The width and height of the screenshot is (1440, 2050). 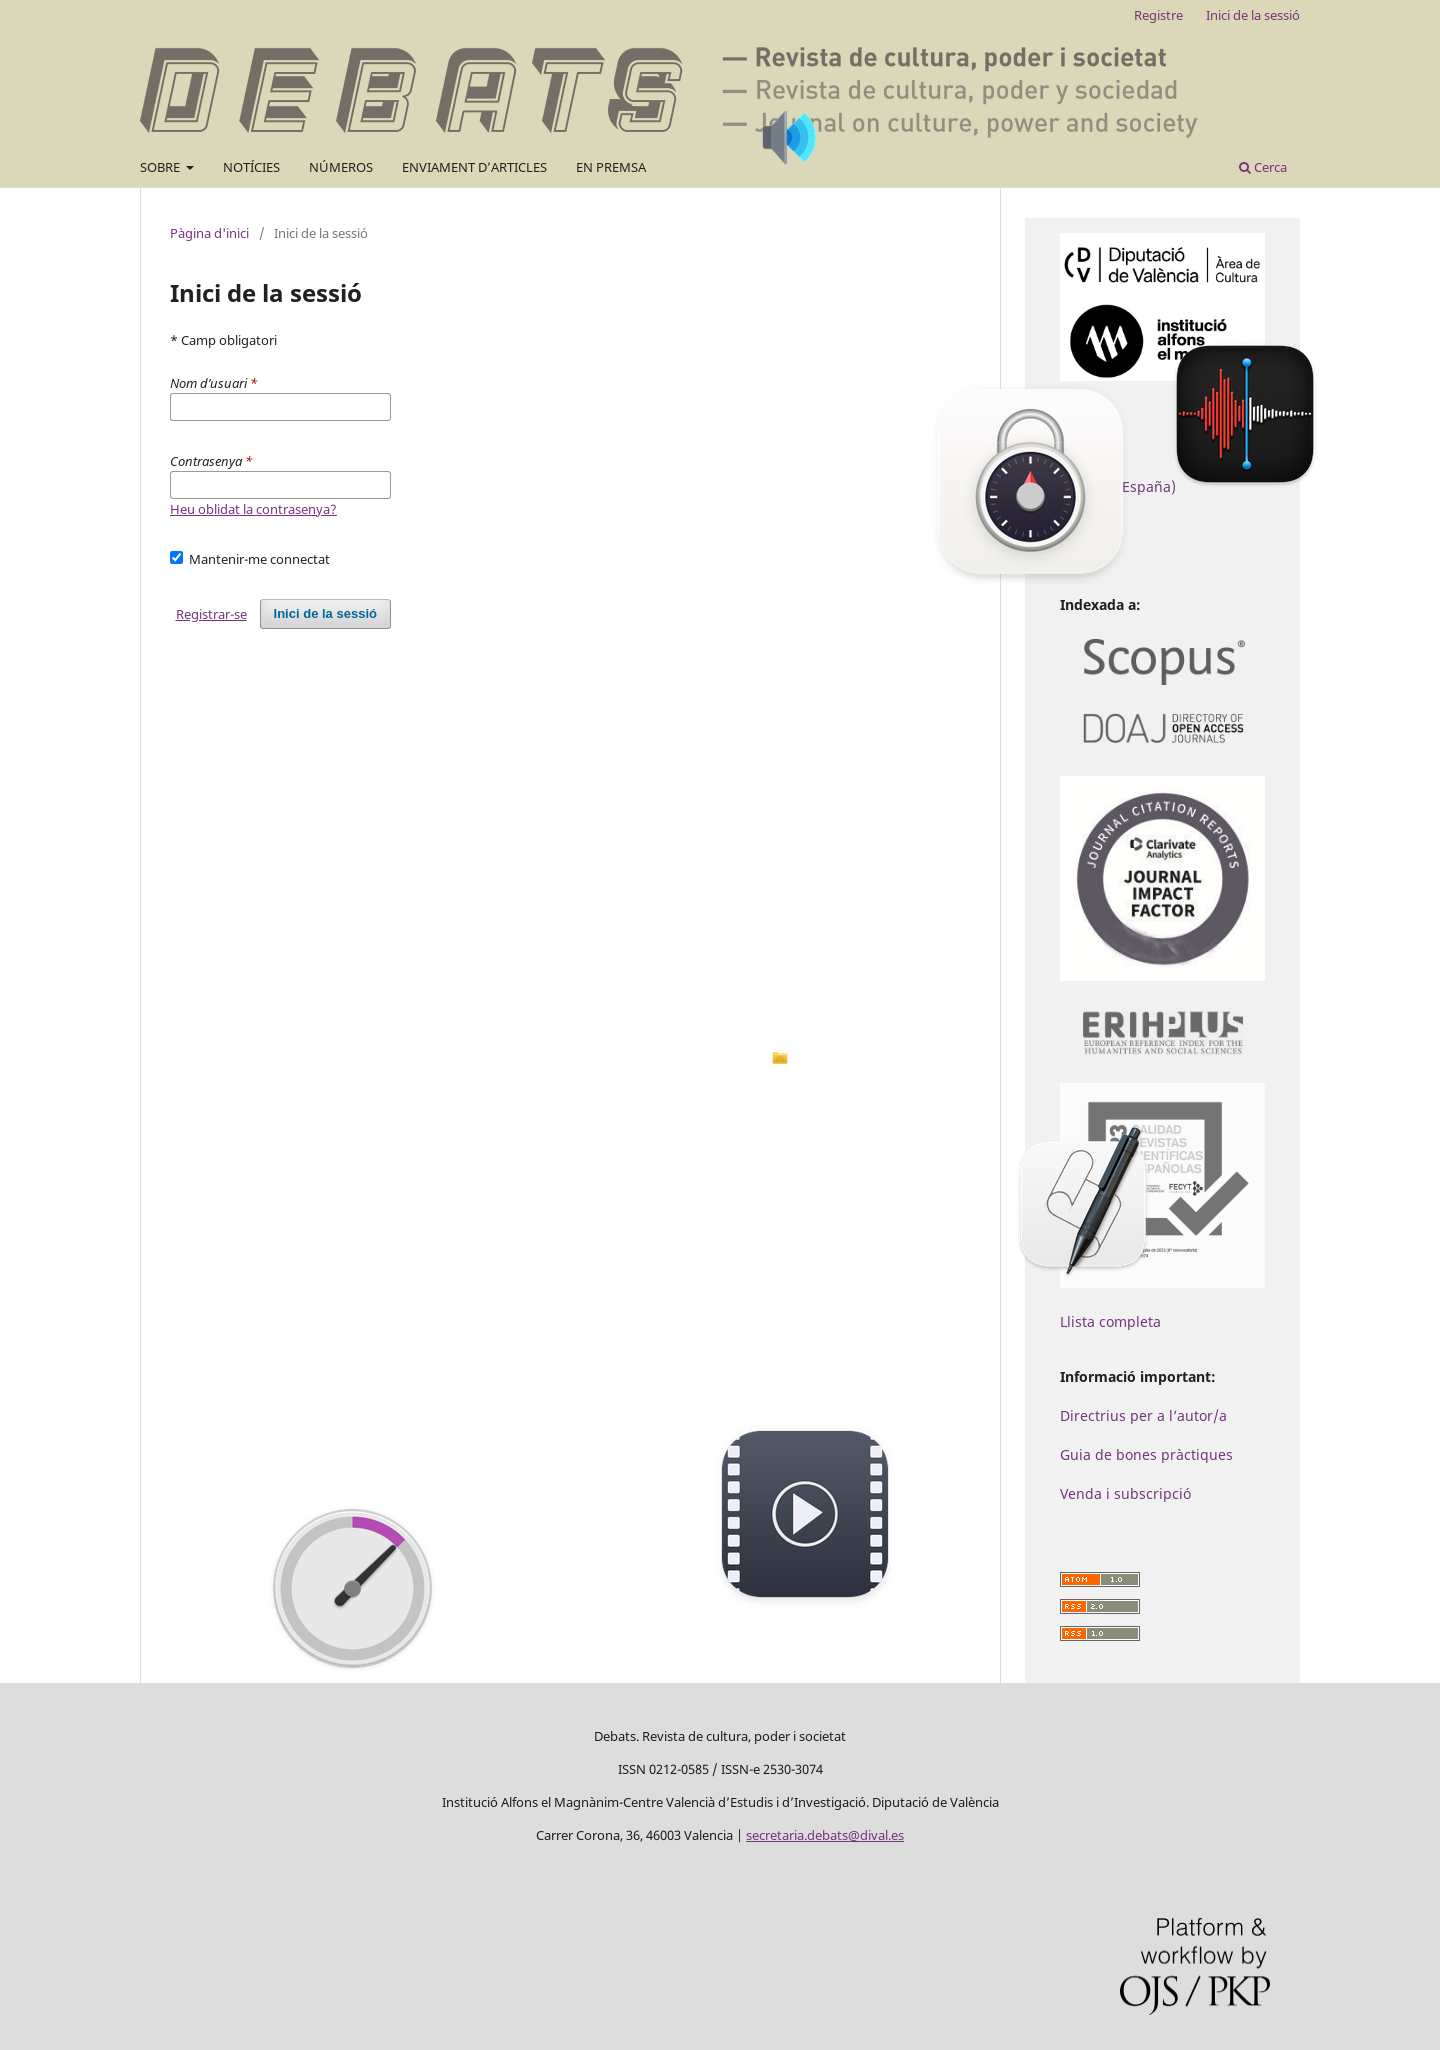 I want to click on open sysprof system profiler application, so click(x=352, y=1588).